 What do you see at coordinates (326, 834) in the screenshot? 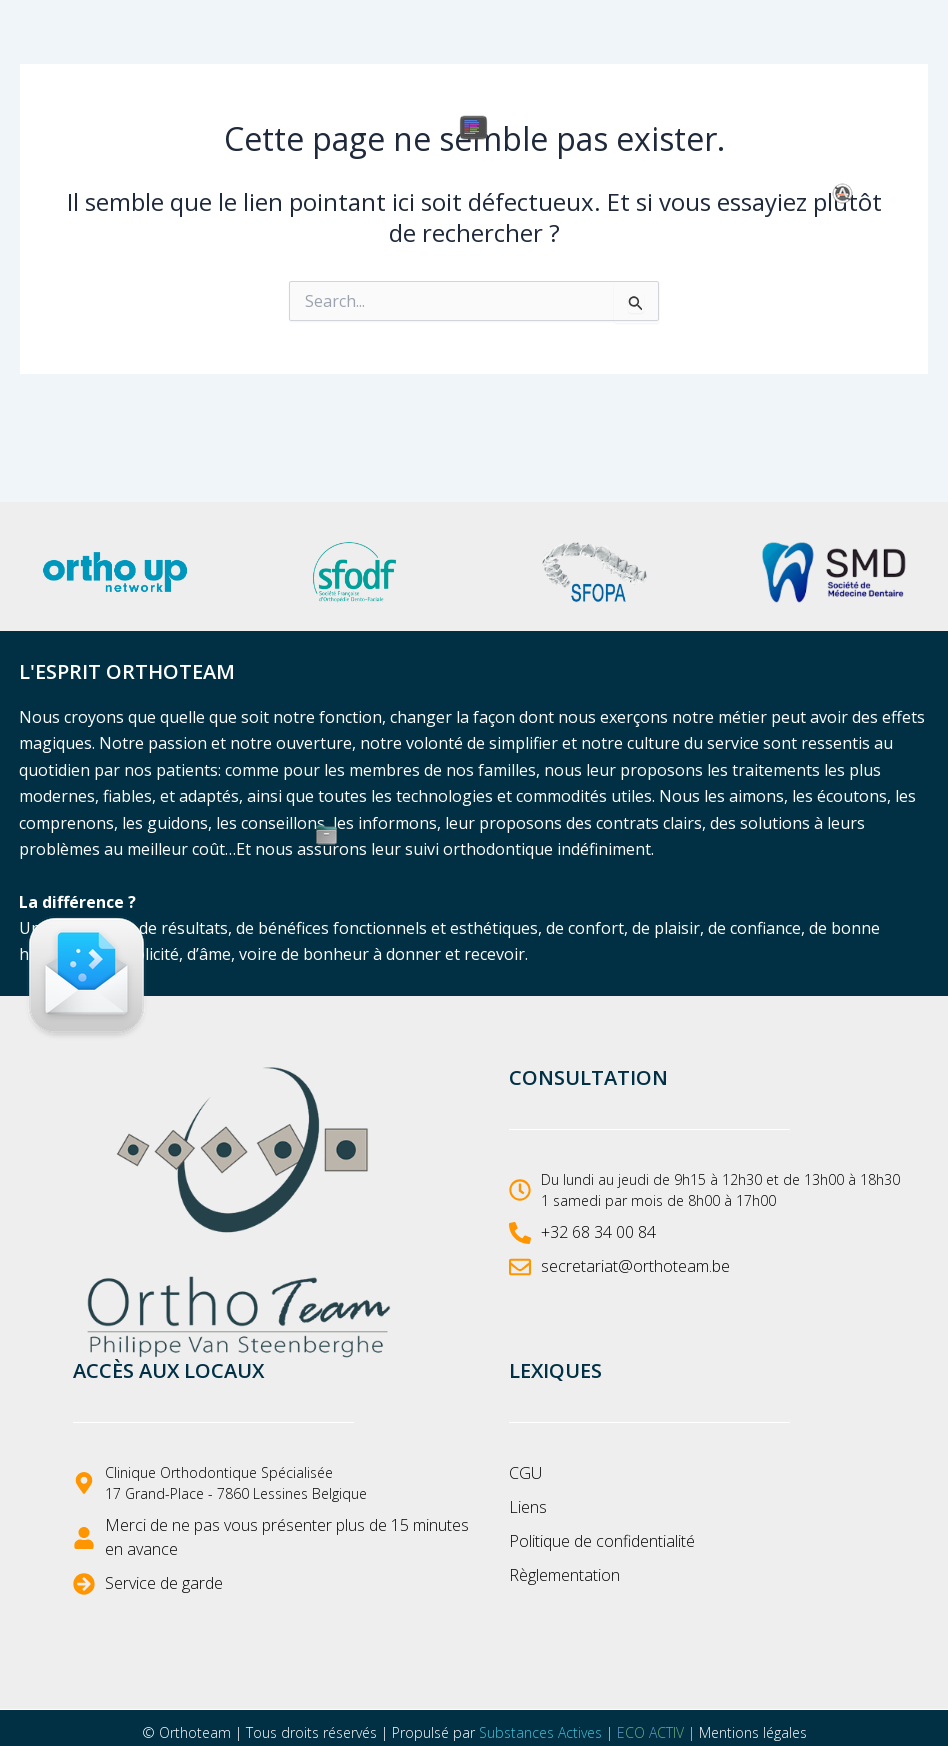
I see `open the nautilus file manager` at bounding box center [326, 834].